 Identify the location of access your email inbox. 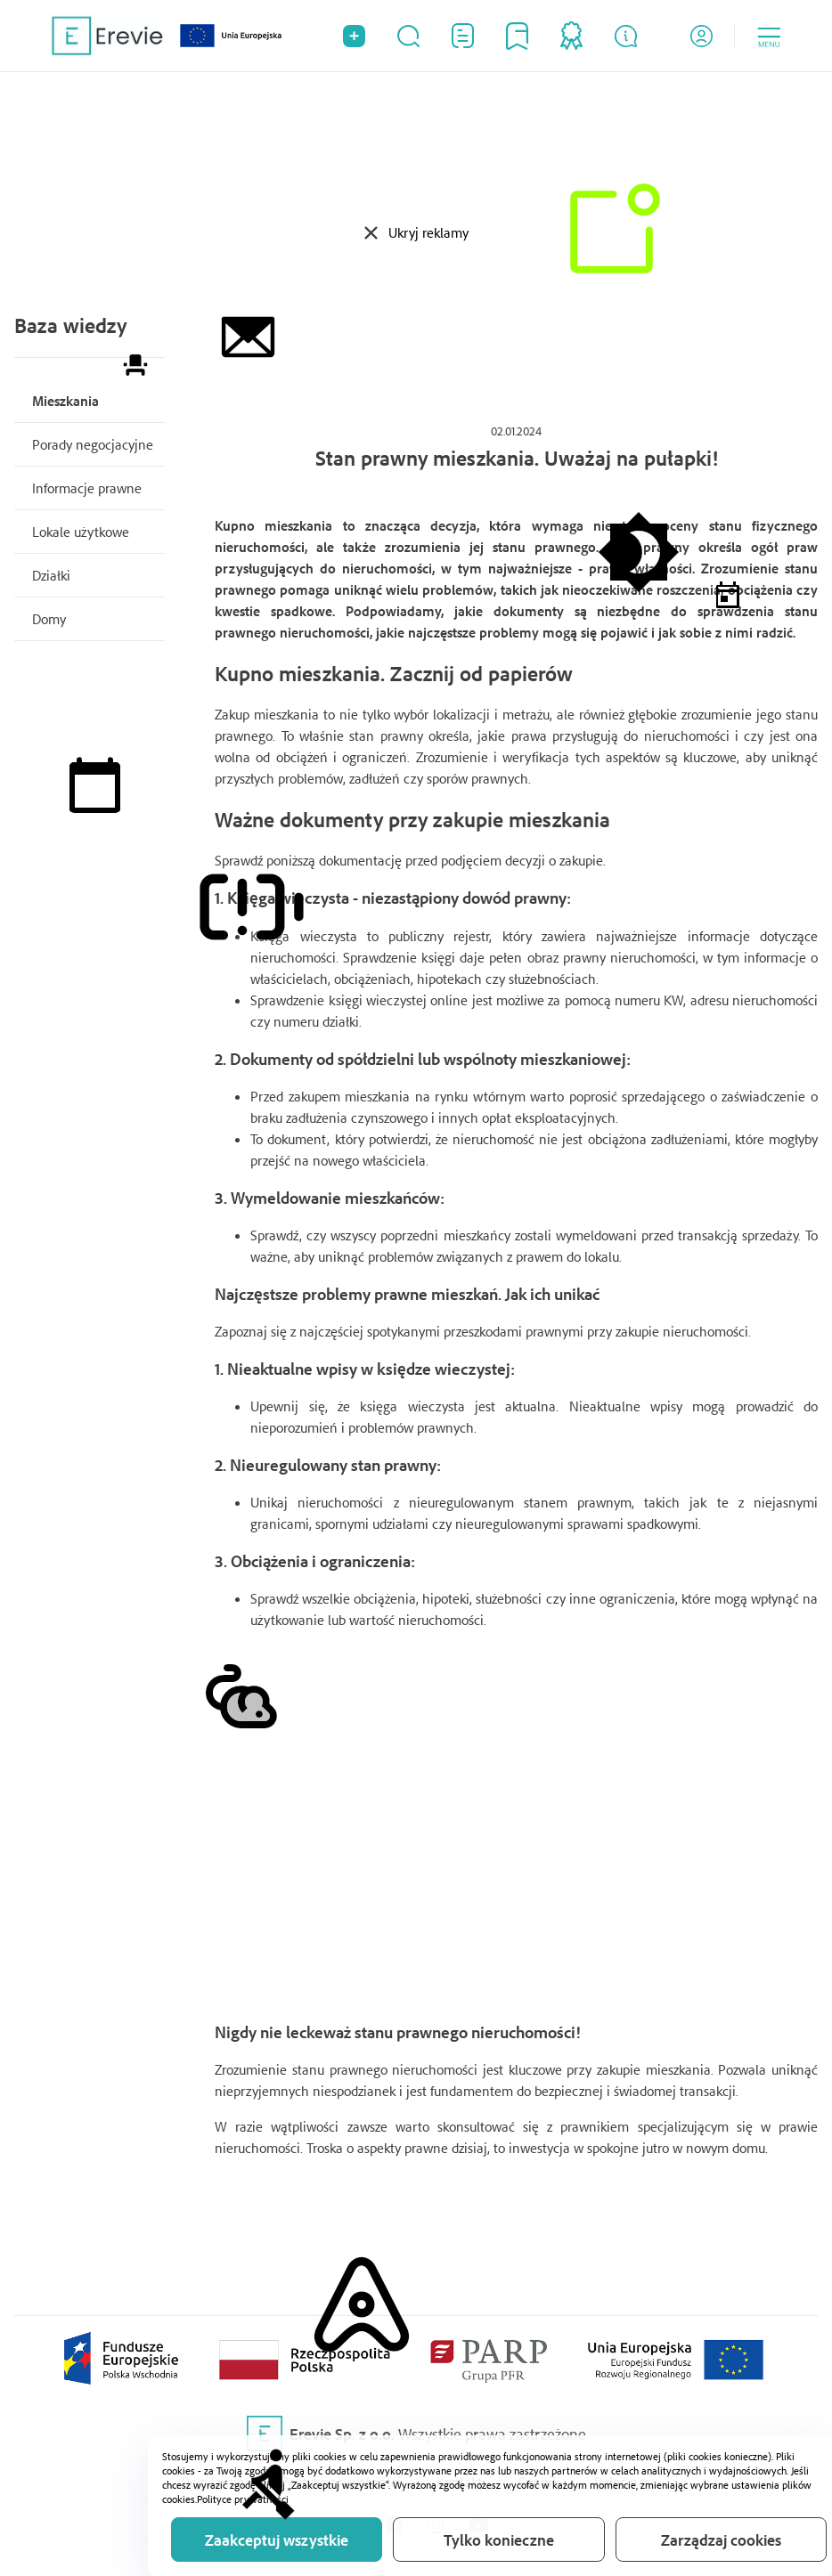
(248, 337).